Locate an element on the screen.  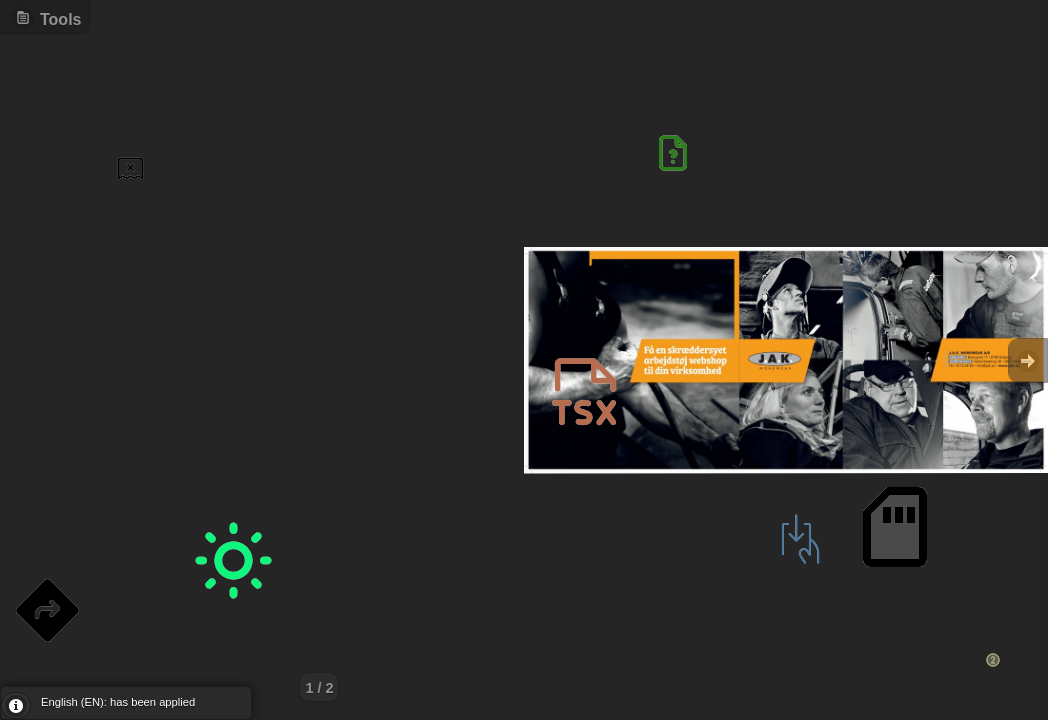
cancel or void a receipt is located at coordinates (130, 168).